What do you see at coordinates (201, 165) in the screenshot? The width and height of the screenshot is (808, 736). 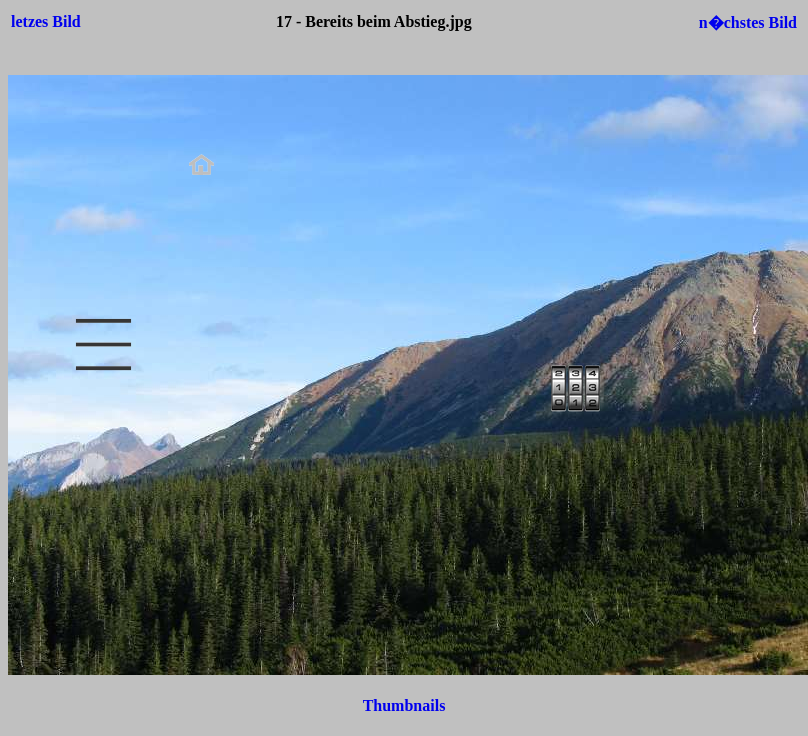 I see `navigate to home screen or directory` at bounding box center [201, 165].